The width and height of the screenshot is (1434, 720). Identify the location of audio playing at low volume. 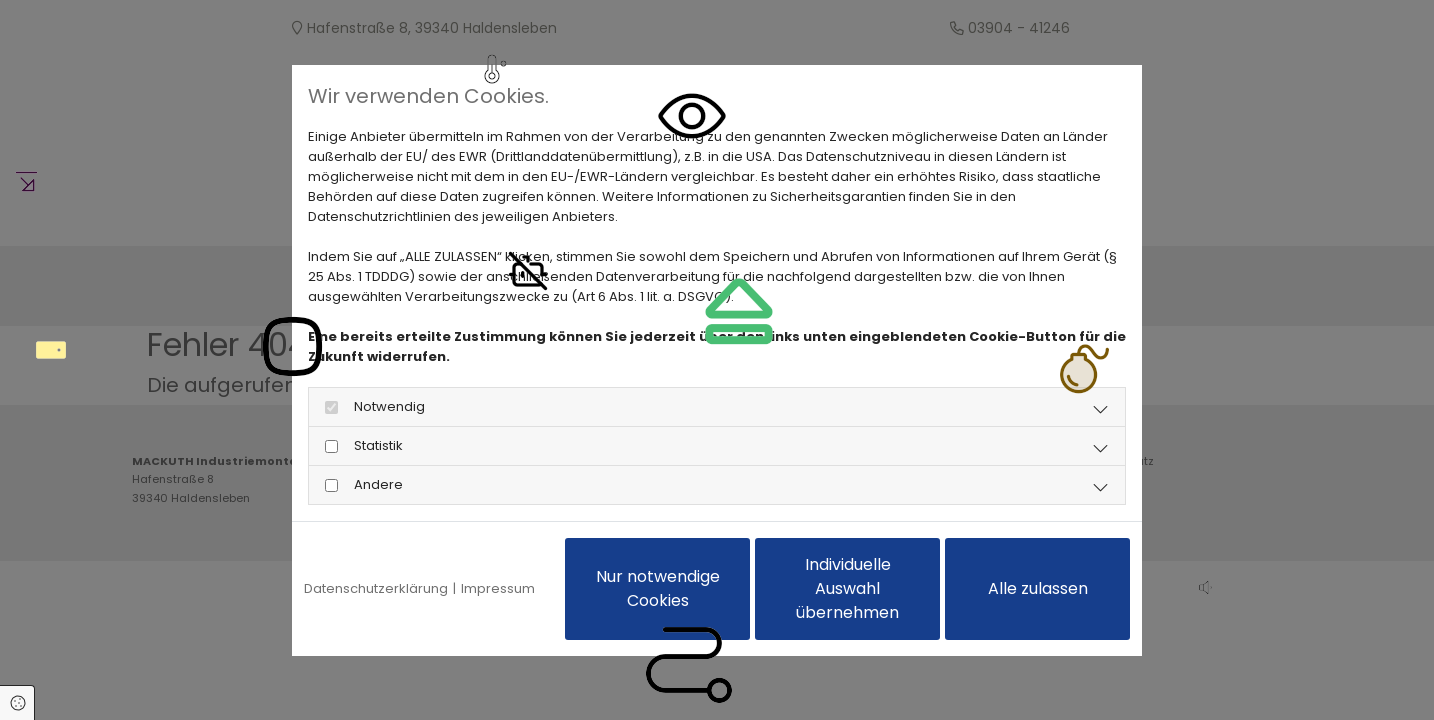
(1206, 587).